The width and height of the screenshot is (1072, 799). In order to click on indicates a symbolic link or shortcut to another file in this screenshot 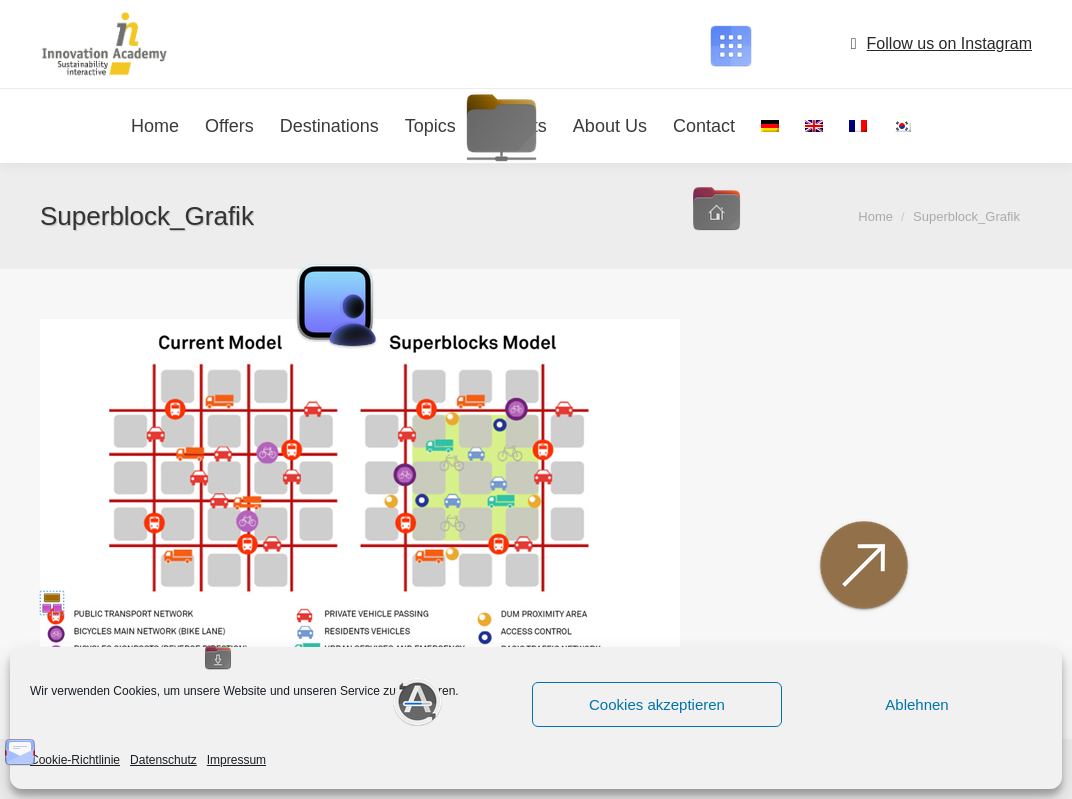, I will do `click(864, 565)`.